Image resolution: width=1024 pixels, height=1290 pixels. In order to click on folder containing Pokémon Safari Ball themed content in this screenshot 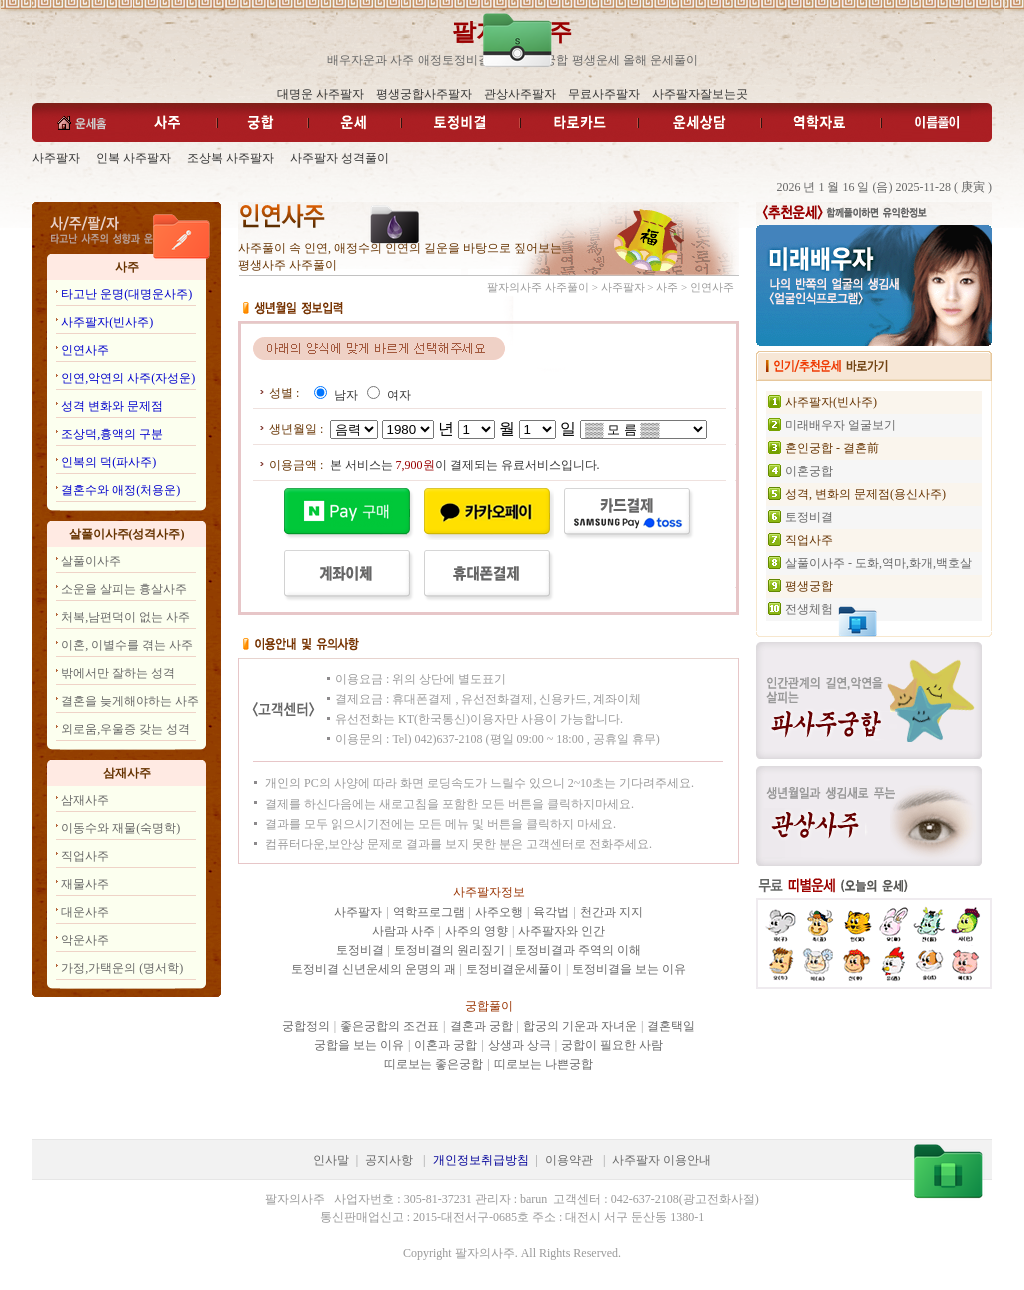, I will do `click(517, 42)`.